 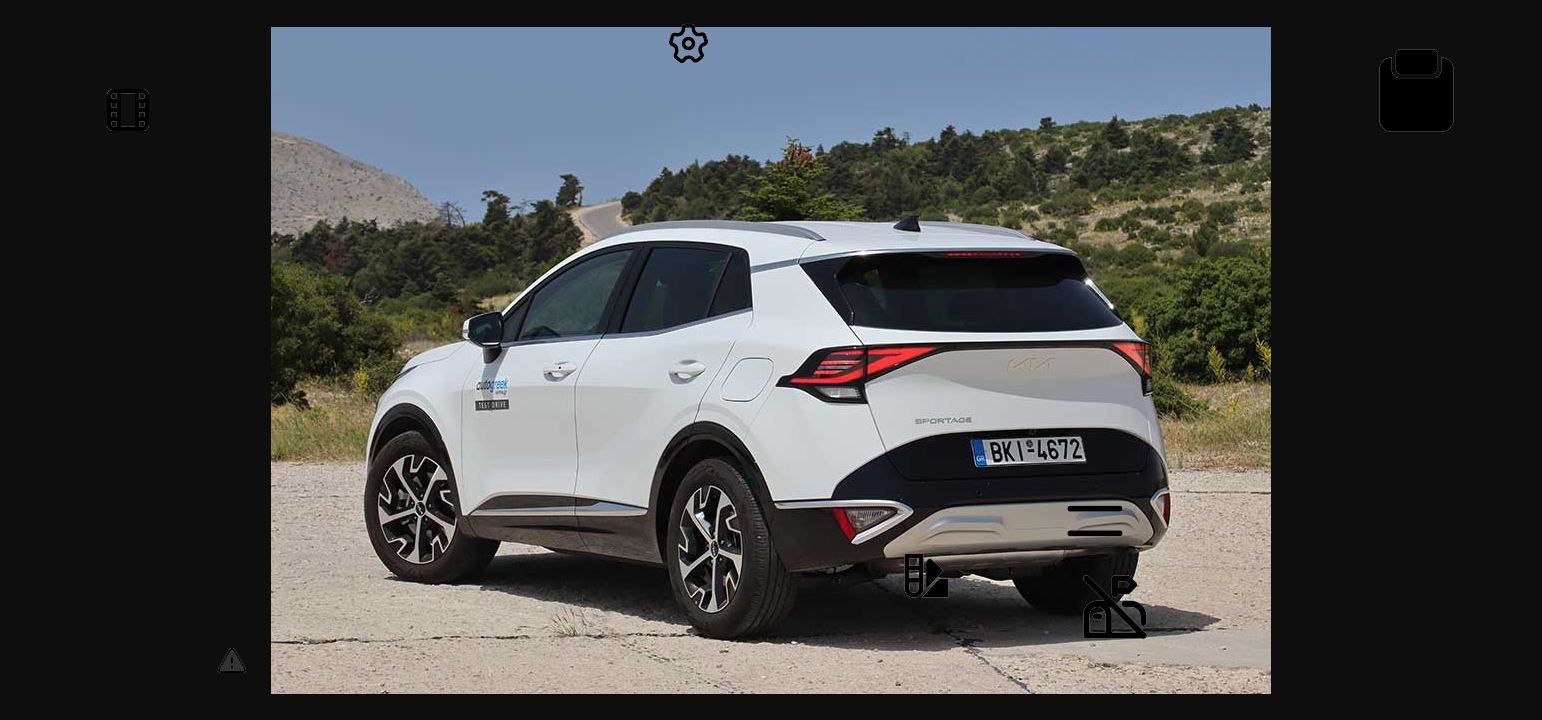 What do you see at coordinates (1115, 607) in the screenshot?
I see `mailbox notifications disabled` at bounding box center [1115, 607].